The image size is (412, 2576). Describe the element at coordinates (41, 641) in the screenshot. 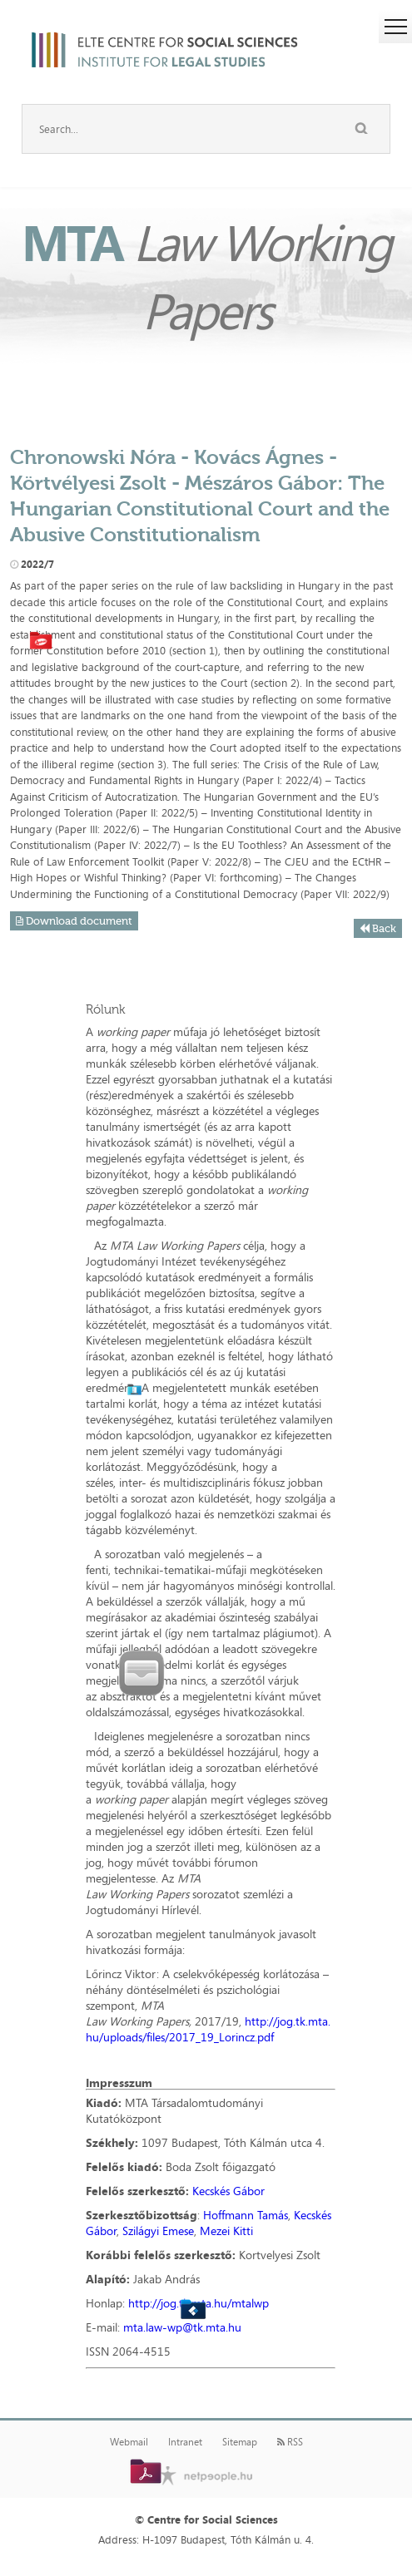

I see `open android files folder` at that location.